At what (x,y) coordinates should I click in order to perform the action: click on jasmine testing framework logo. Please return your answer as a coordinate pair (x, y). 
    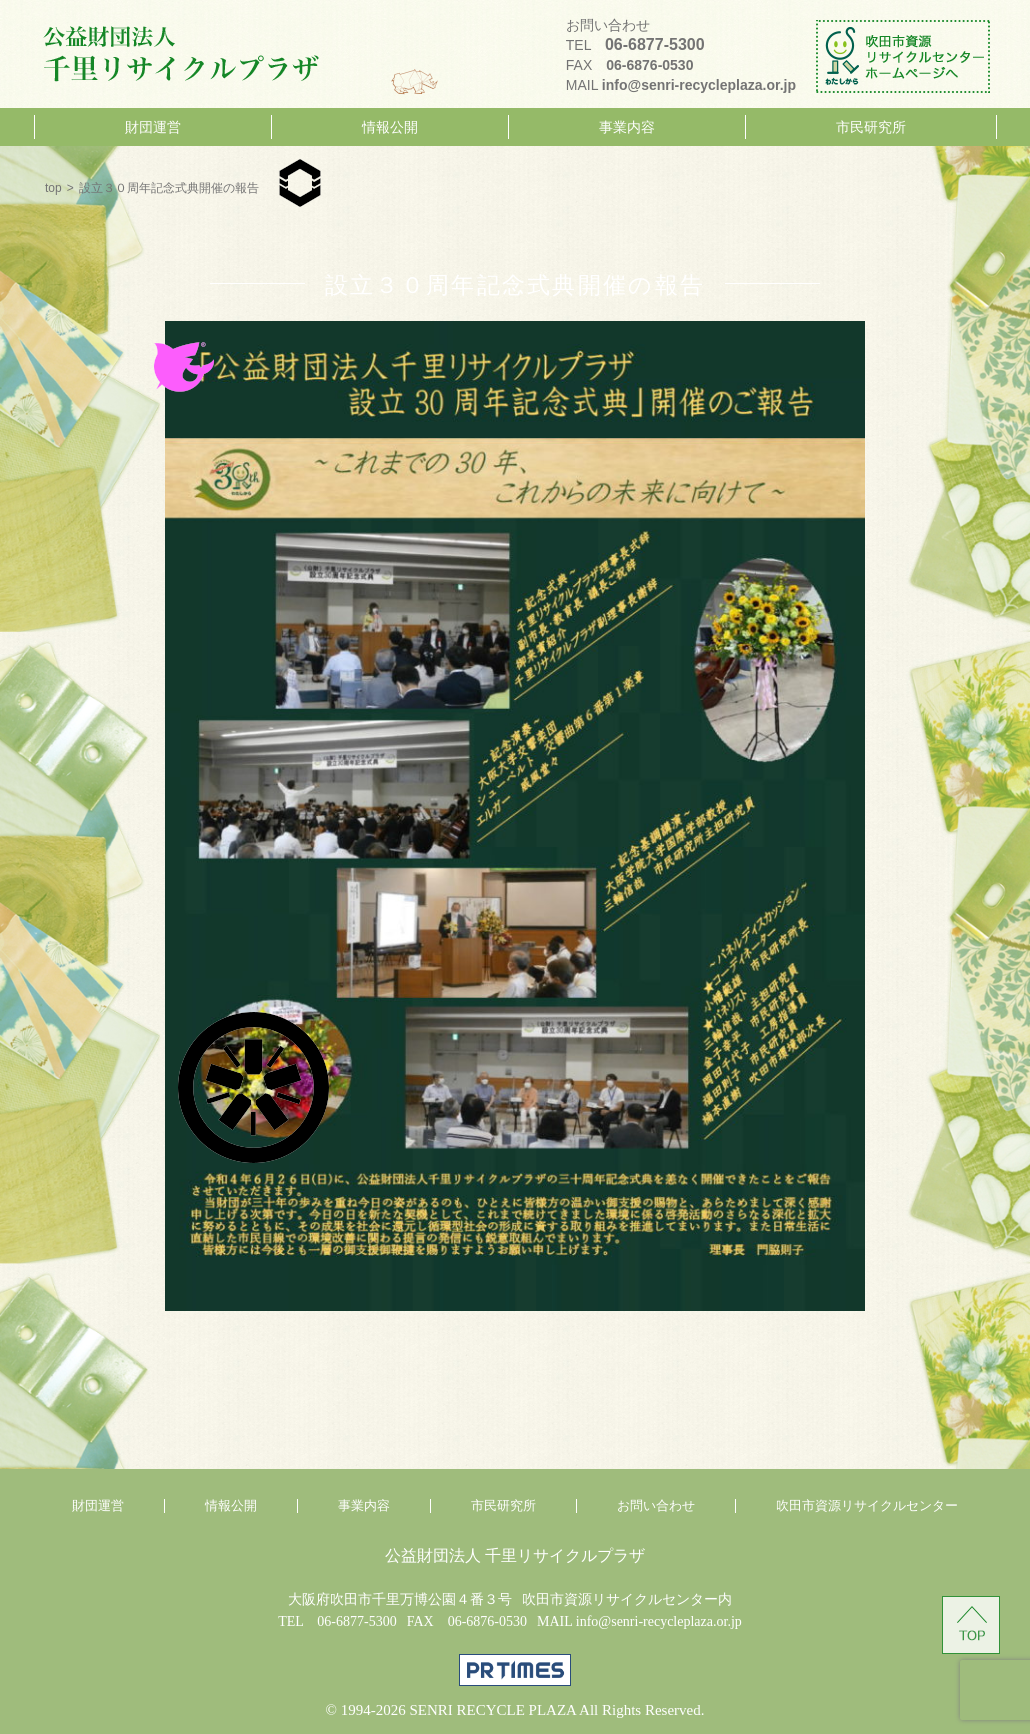
    Looking at the image, I should click on (253, 1087).